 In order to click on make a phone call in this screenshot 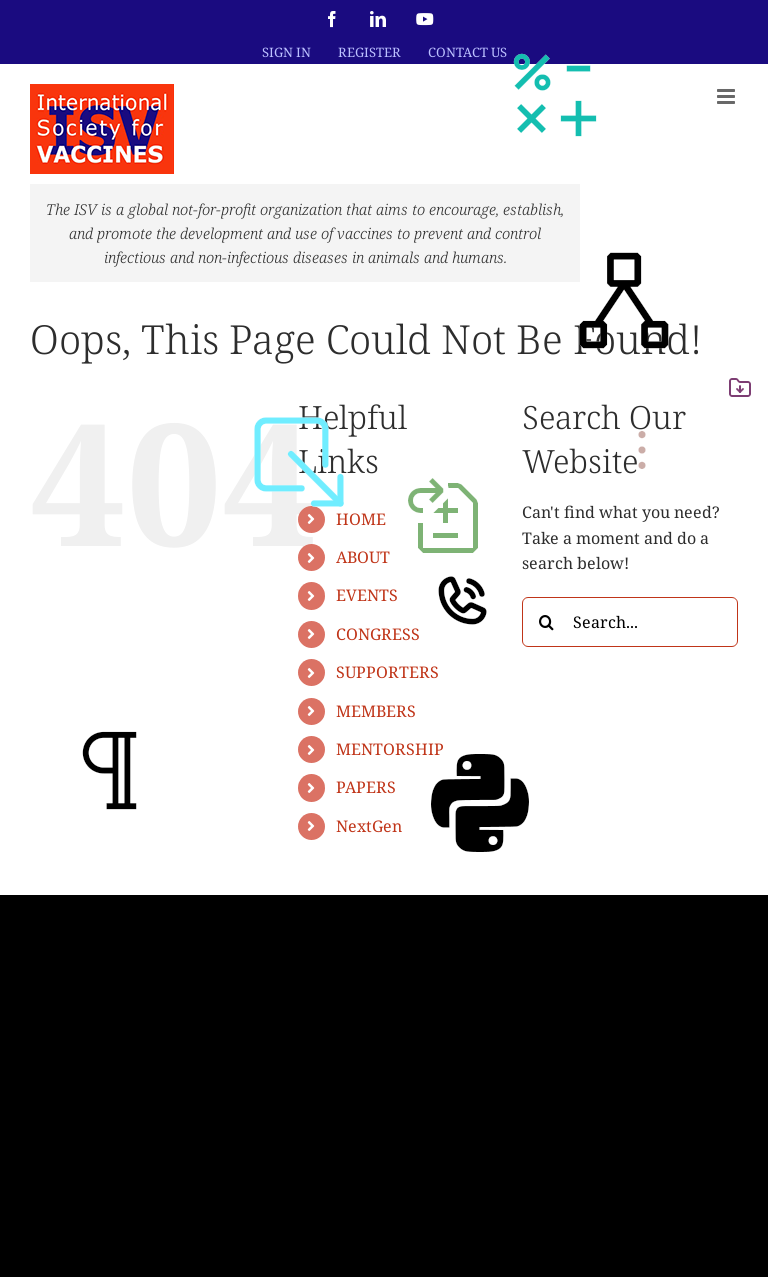, I will do `click(463, 599)`.